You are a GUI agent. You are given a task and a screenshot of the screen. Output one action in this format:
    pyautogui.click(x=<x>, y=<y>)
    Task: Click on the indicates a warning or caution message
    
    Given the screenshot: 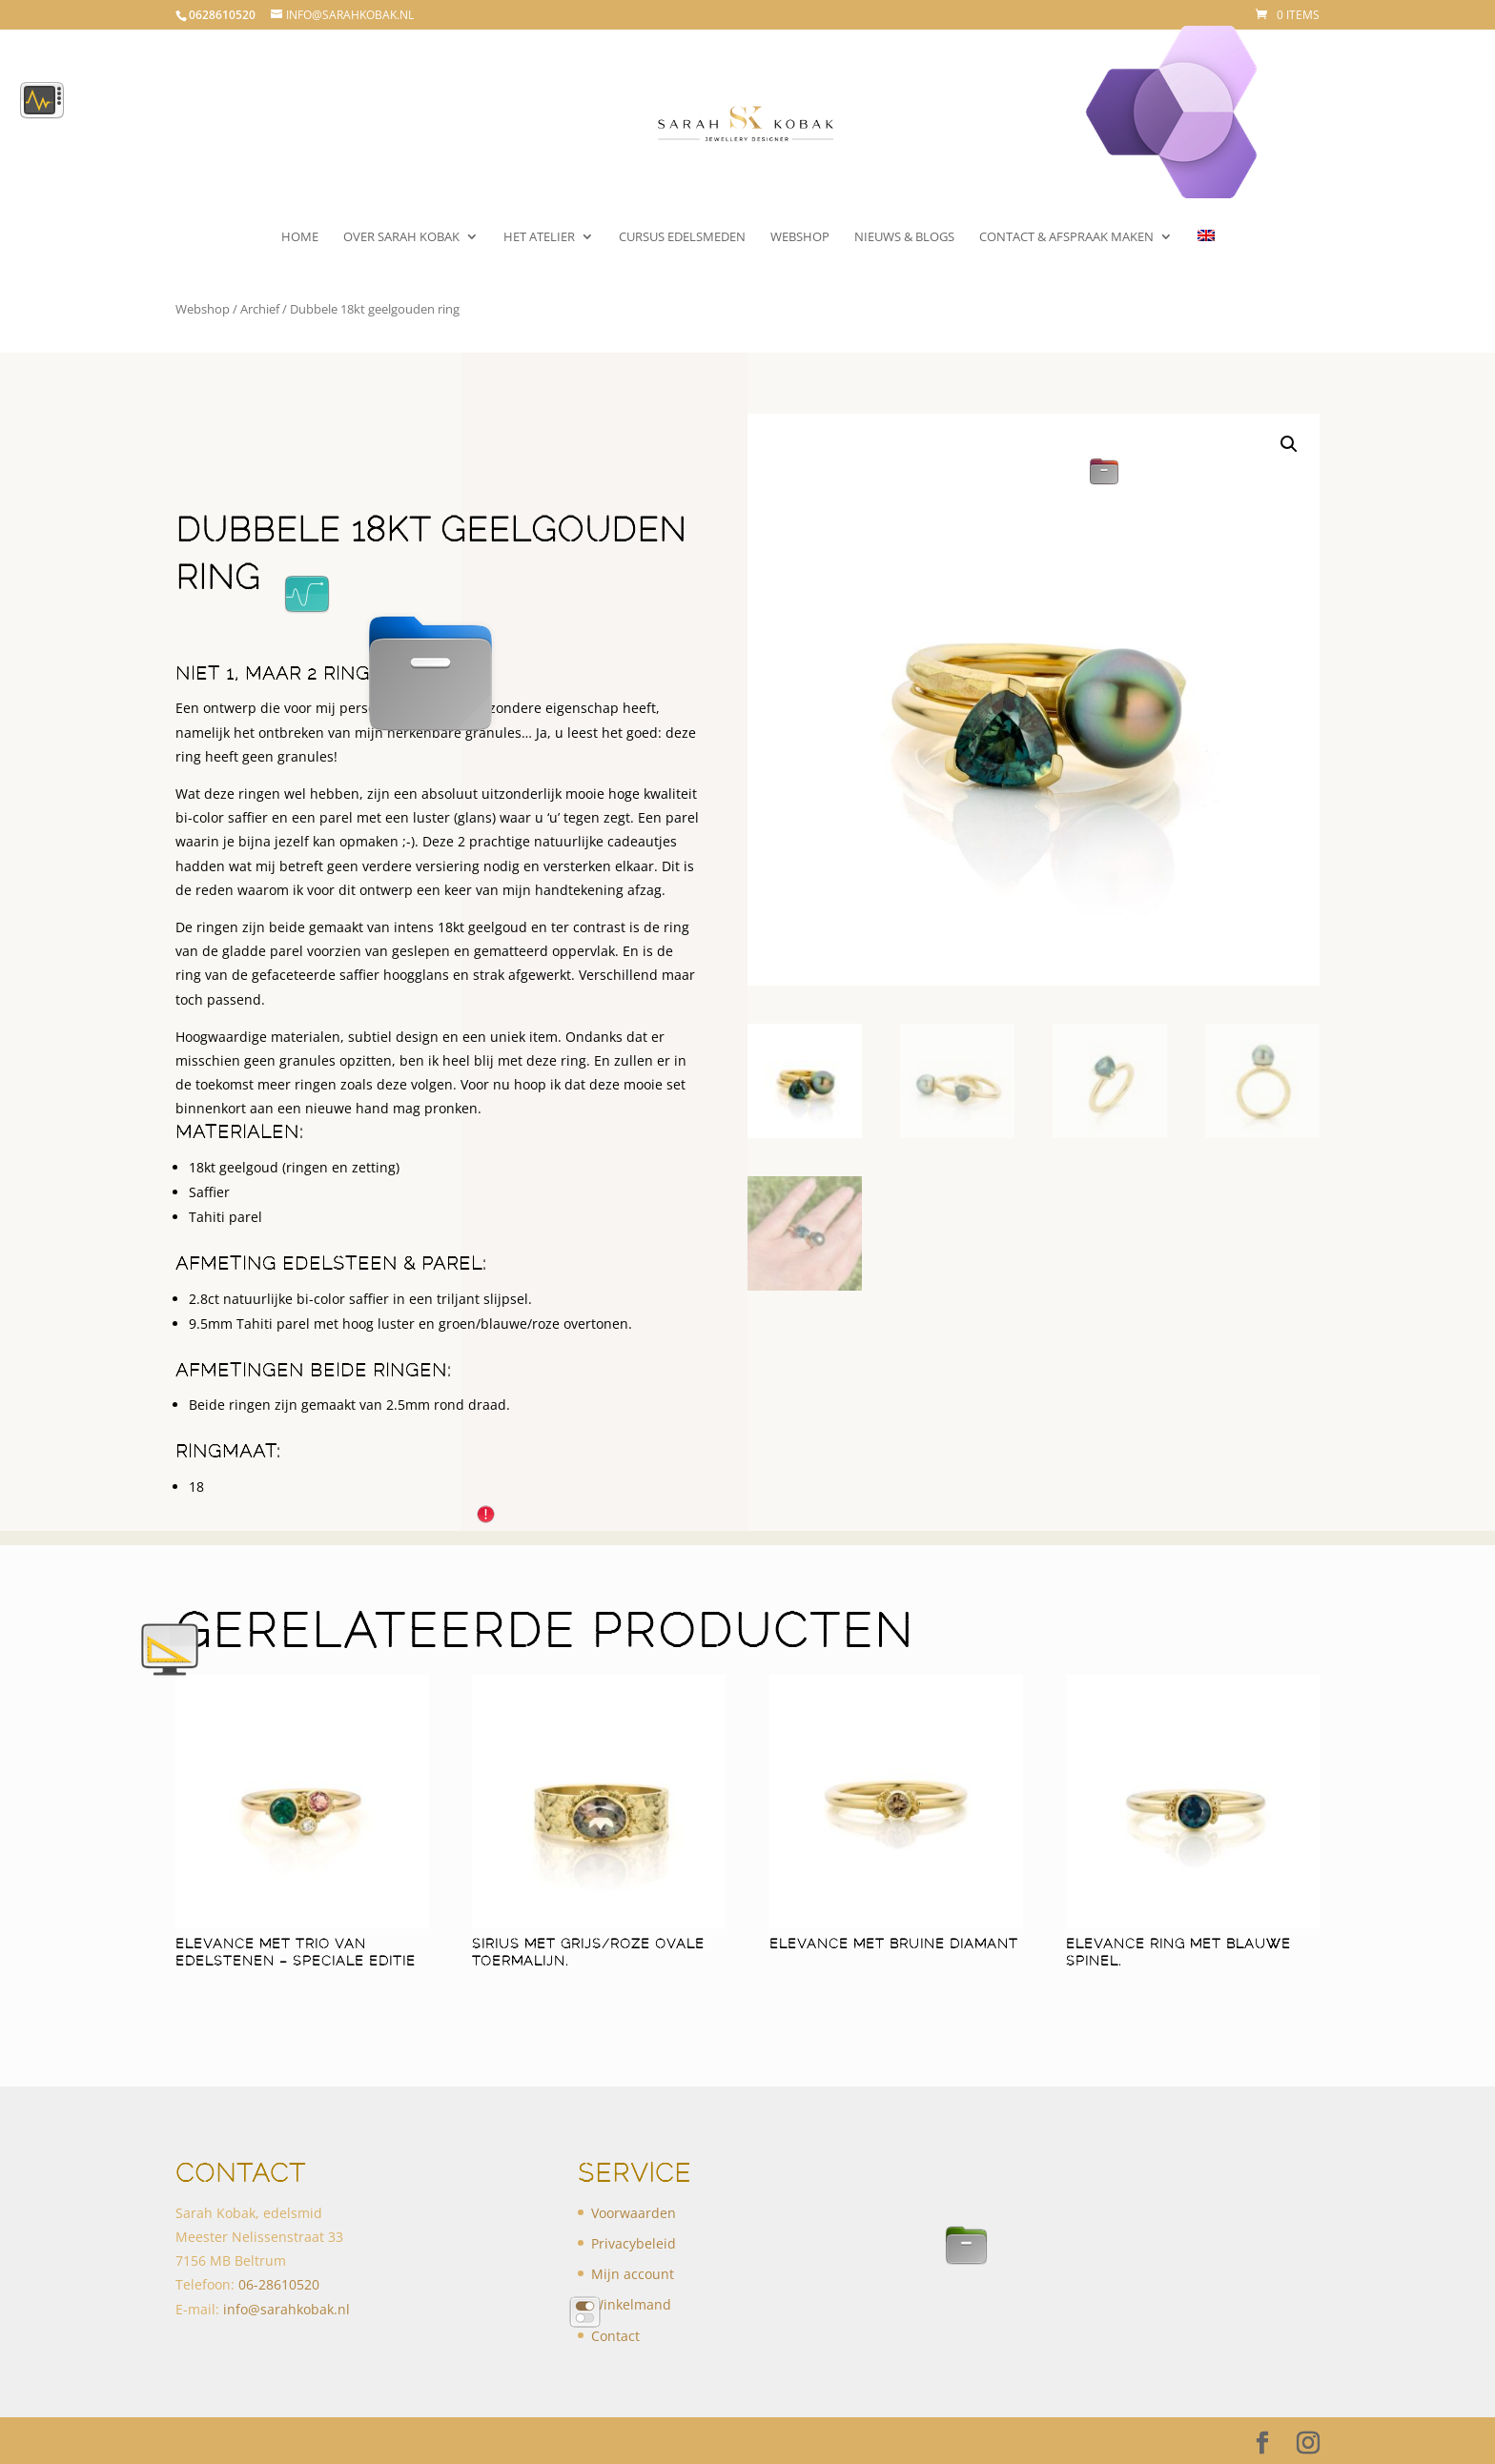 What is the action you would take?
    pyautogui.click(x=485, y=1514)
    